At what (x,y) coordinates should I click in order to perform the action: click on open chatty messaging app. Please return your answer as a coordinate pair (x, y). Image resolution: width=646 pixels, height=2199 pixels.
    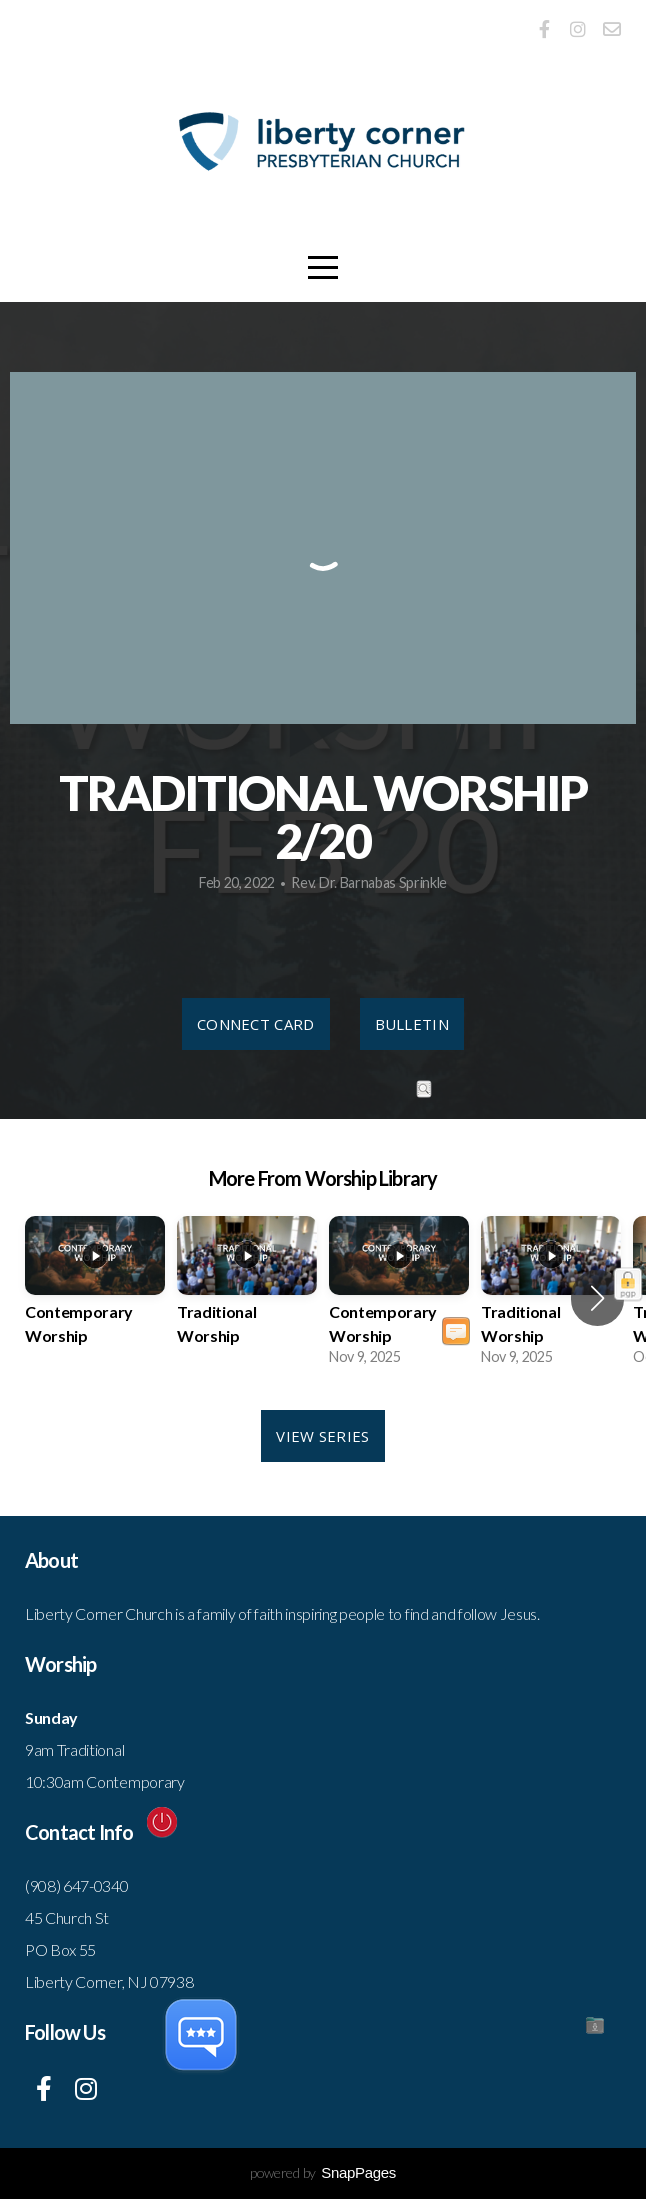
    Looking at the image, I should click on (456, 1331).